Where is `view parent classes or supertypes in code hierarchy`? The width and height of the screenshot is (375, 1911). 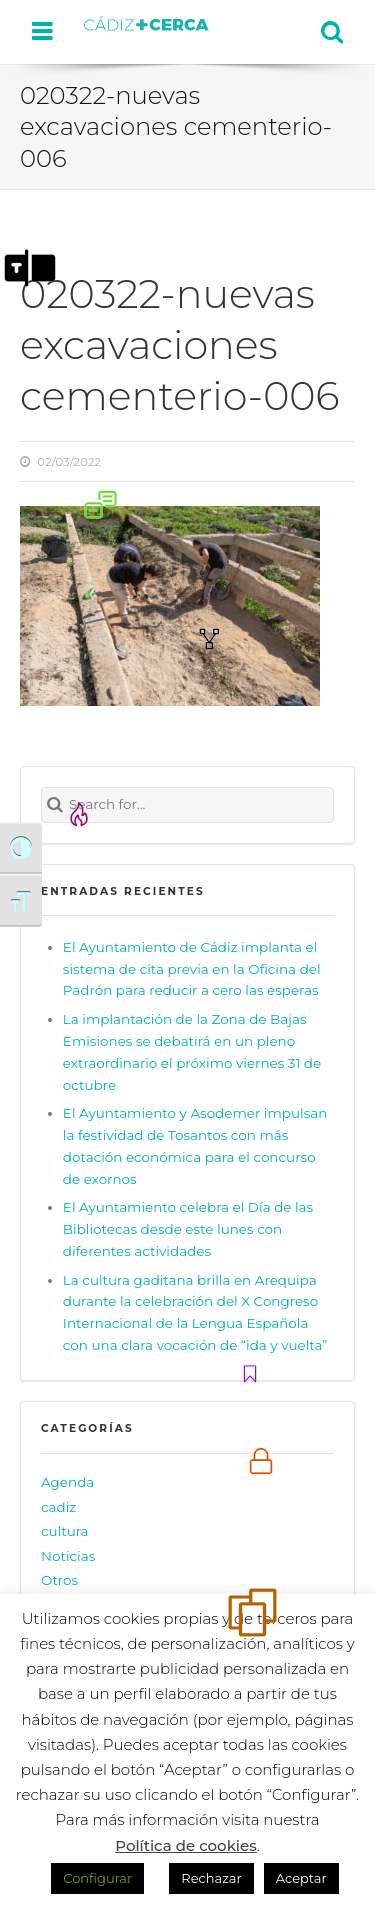 view parent classes or supertypes in code hierarchy is located at coordinates (210, 639).